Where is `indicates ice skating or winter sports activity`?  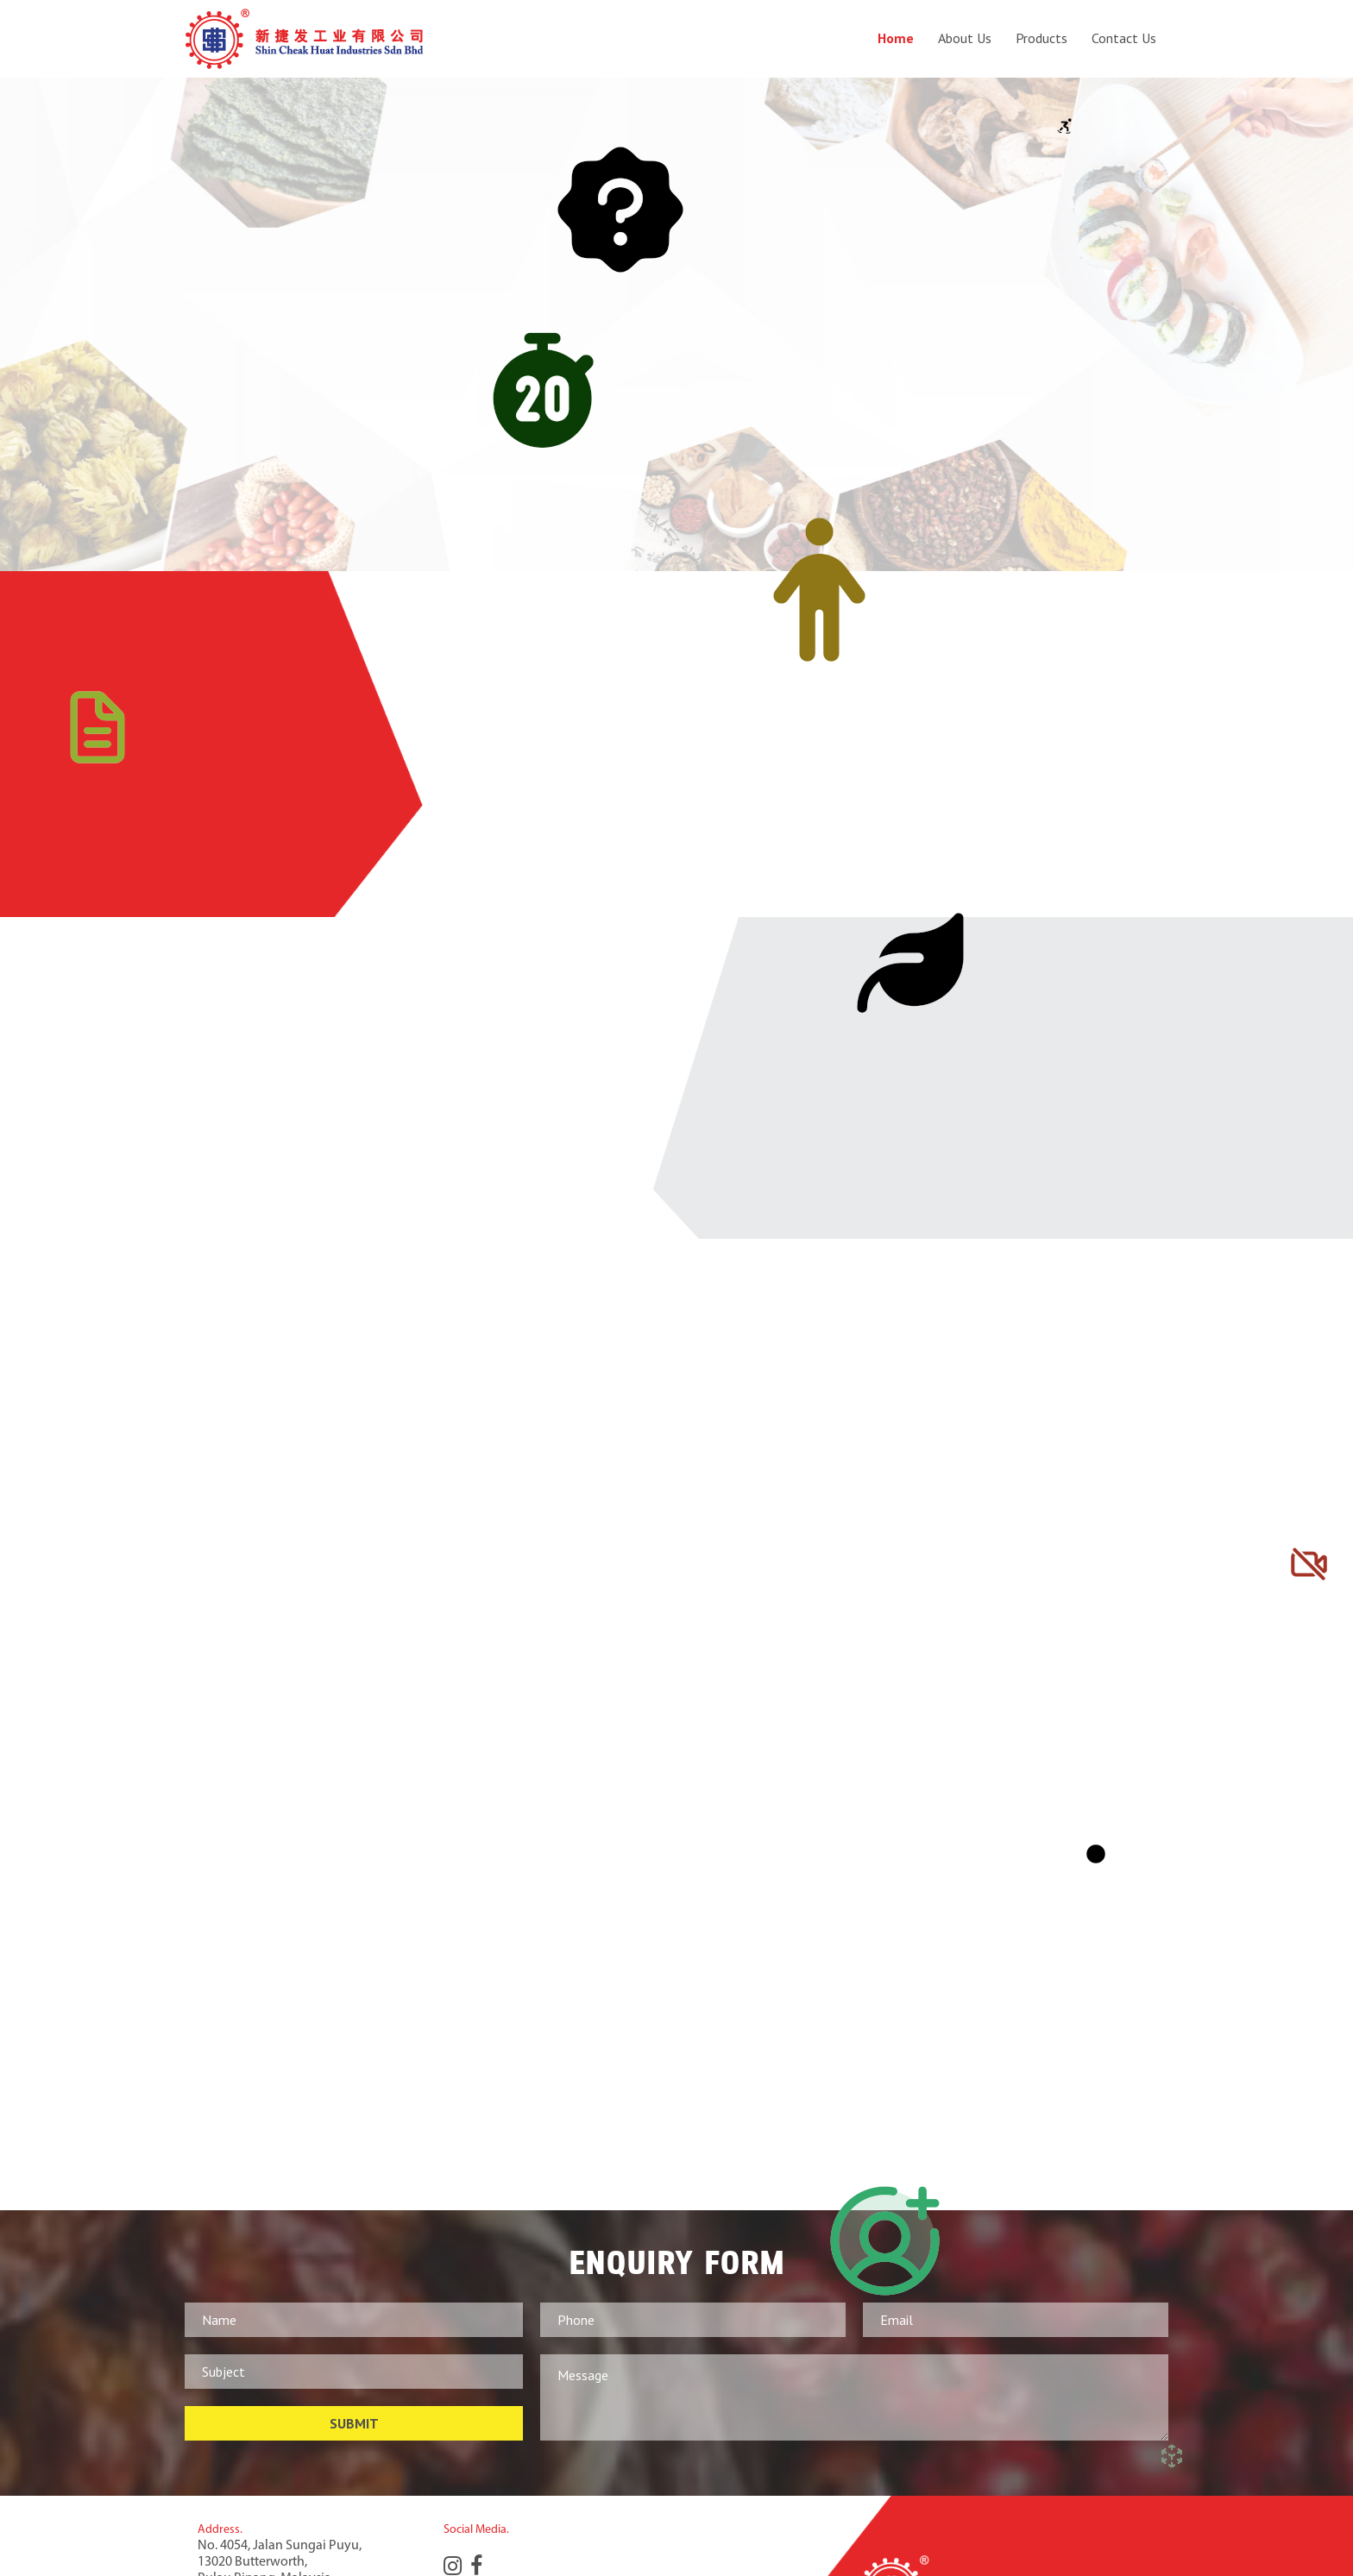
indicates ice skating or winter sports activity is located at coordinates (1065, 126).